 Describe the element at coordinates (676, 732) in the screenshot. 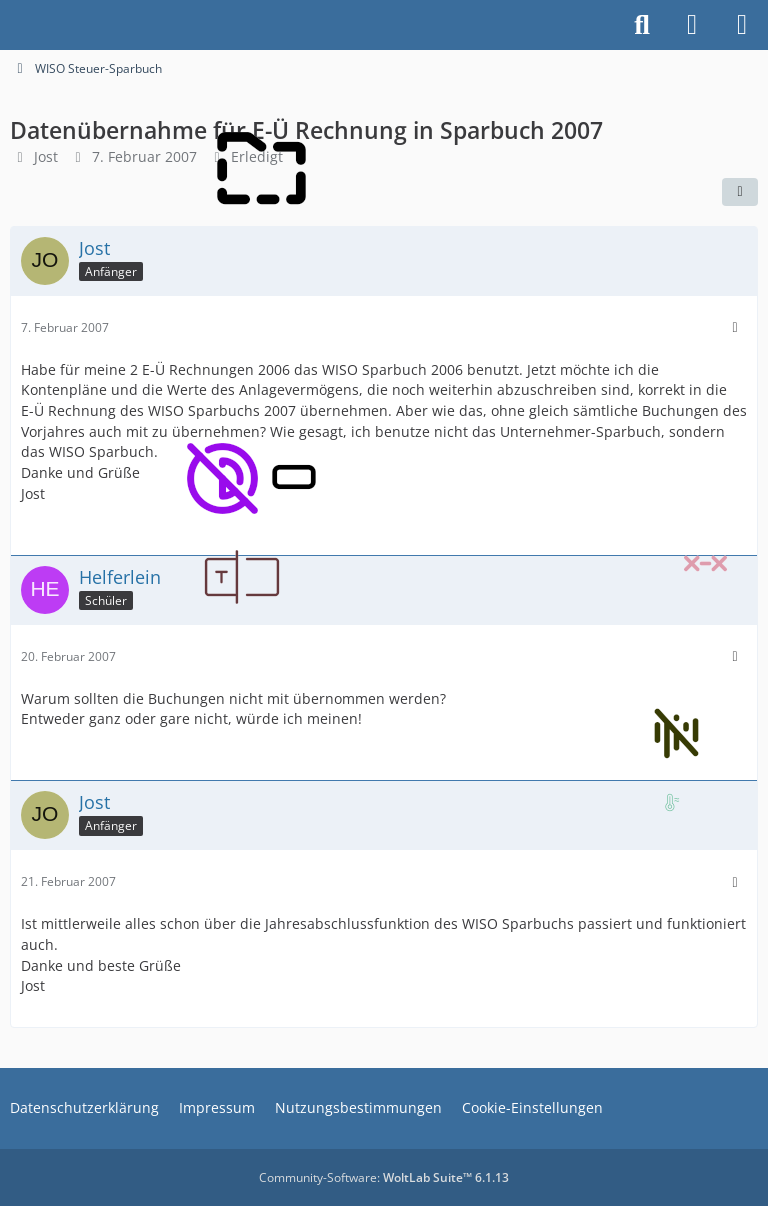

I see `mute or disable audio input` at that location.